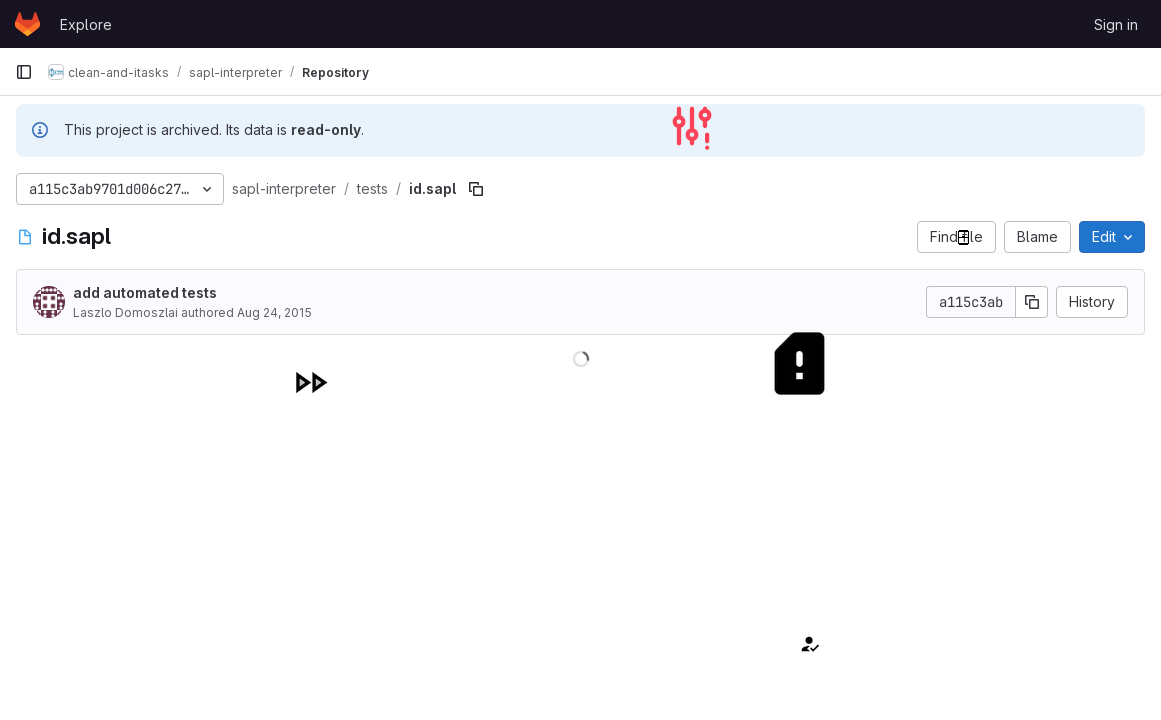 This screenshot has width=1161, height=720. What do you see at coordinates (310, 382) in the screenshot?
I see `skip forward in media playback` at bounding box center [310, 382].